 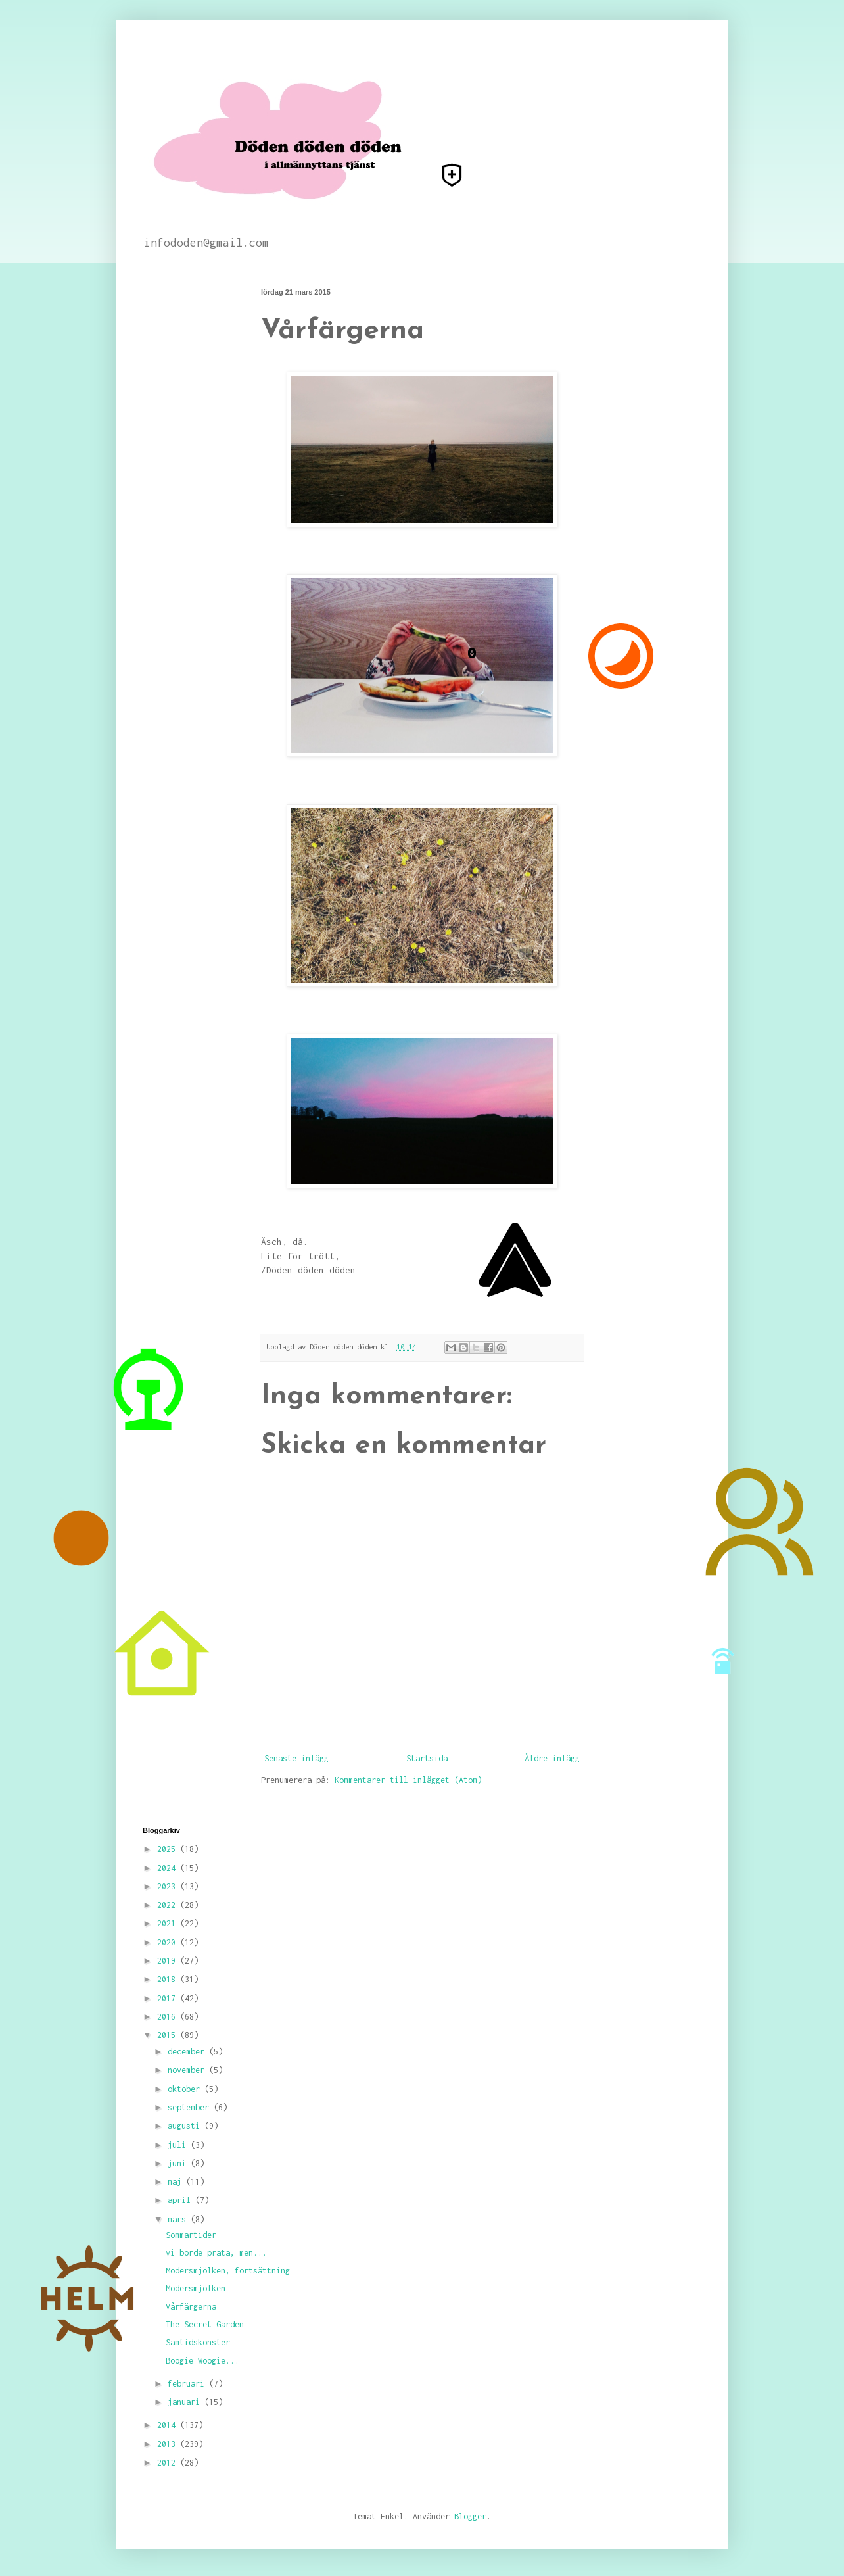 What do you see at coordinates (148, 1391) in the screenshot?
I see `china railway logo` at bounding box center [148, 1391].